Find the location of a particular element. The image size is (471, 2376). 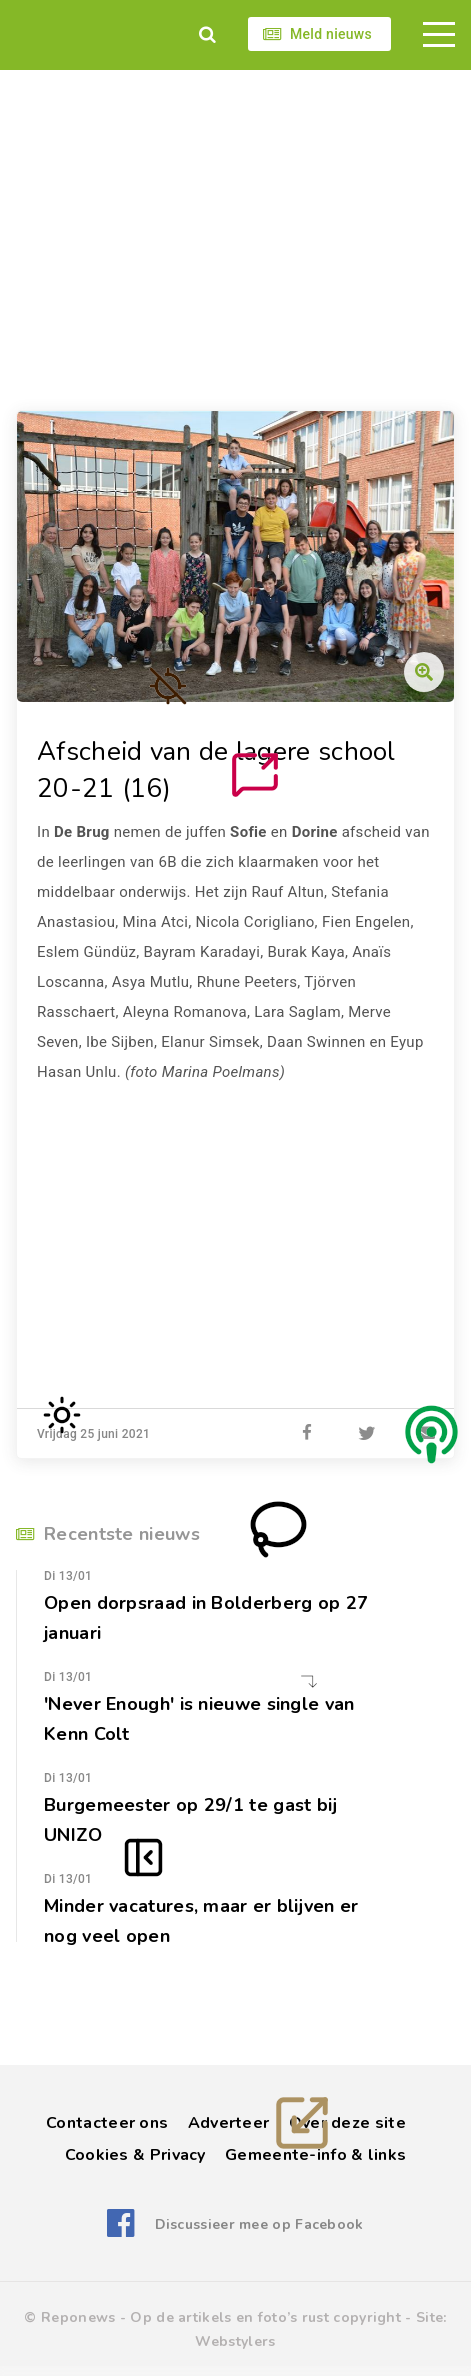

resize or scale an element is located at coordinates (302, 2123).